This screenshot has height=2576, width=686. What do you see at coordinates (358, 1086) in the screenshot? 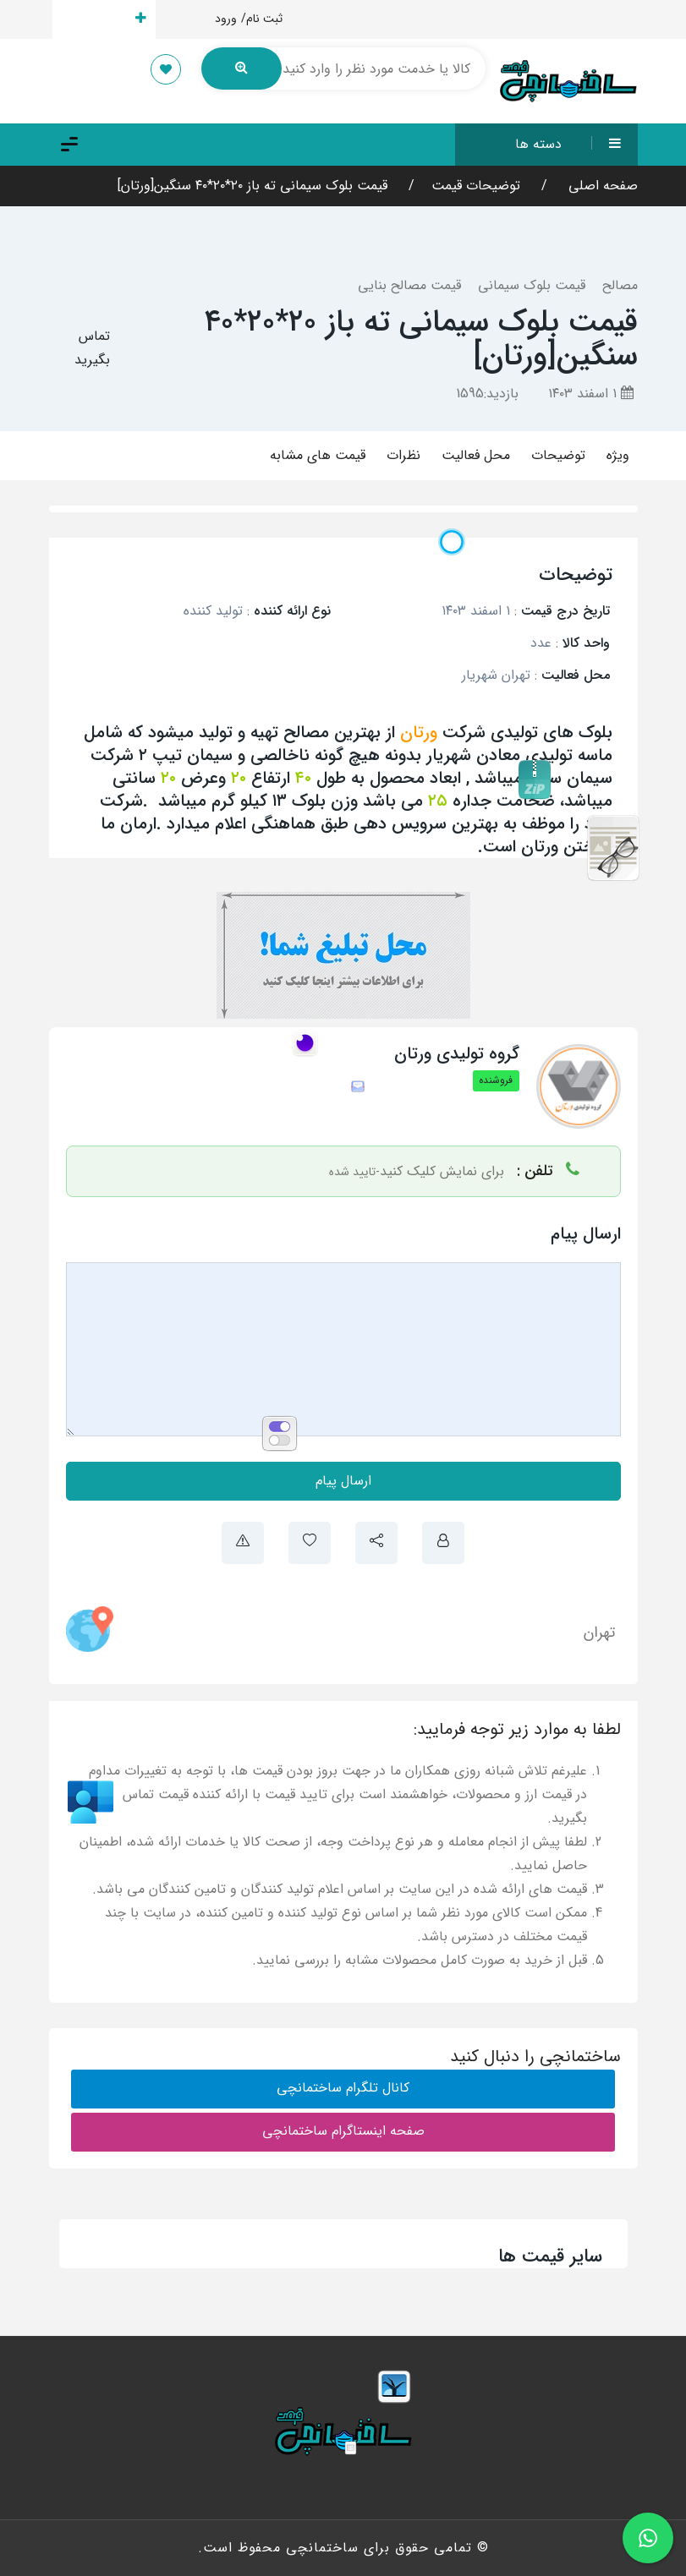
I see `open evolution email client` at bounding box center [358, 1086].